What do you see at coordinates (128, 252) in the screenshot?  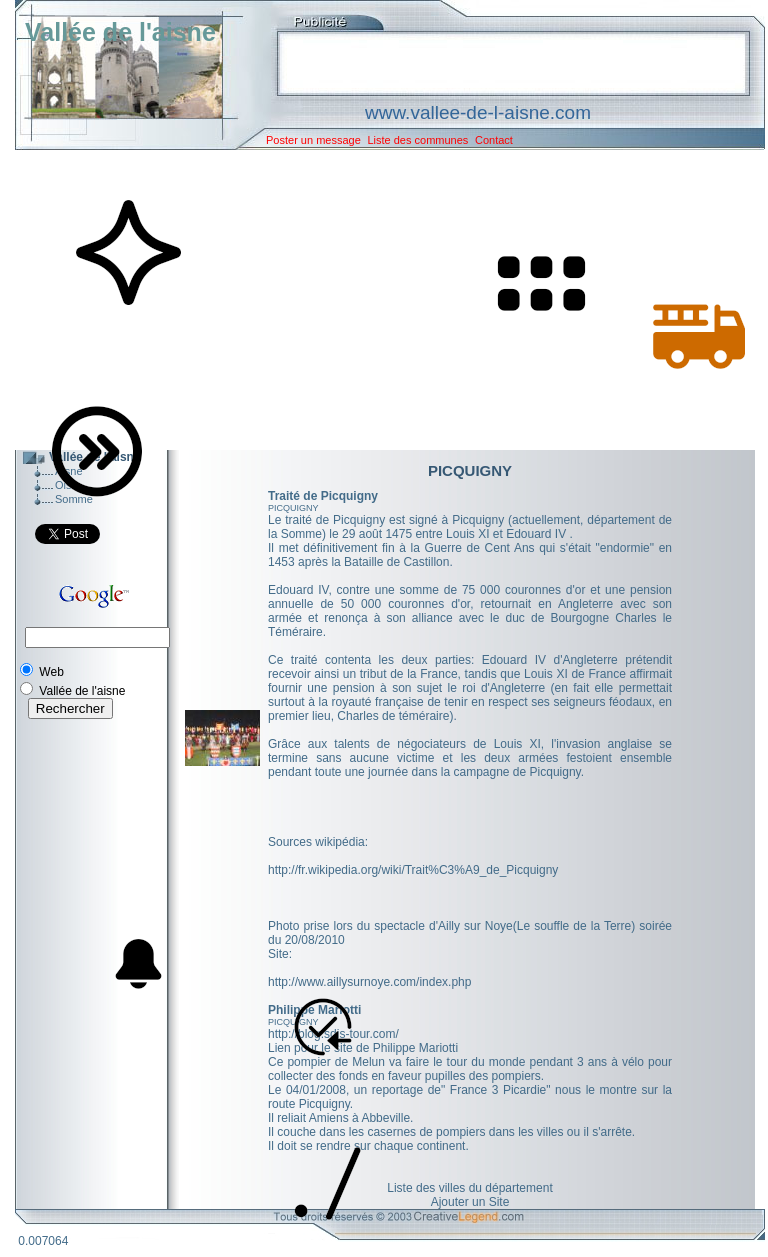 I see `indicates AI-generated or enhanced content` at bounding box center [128, 252].